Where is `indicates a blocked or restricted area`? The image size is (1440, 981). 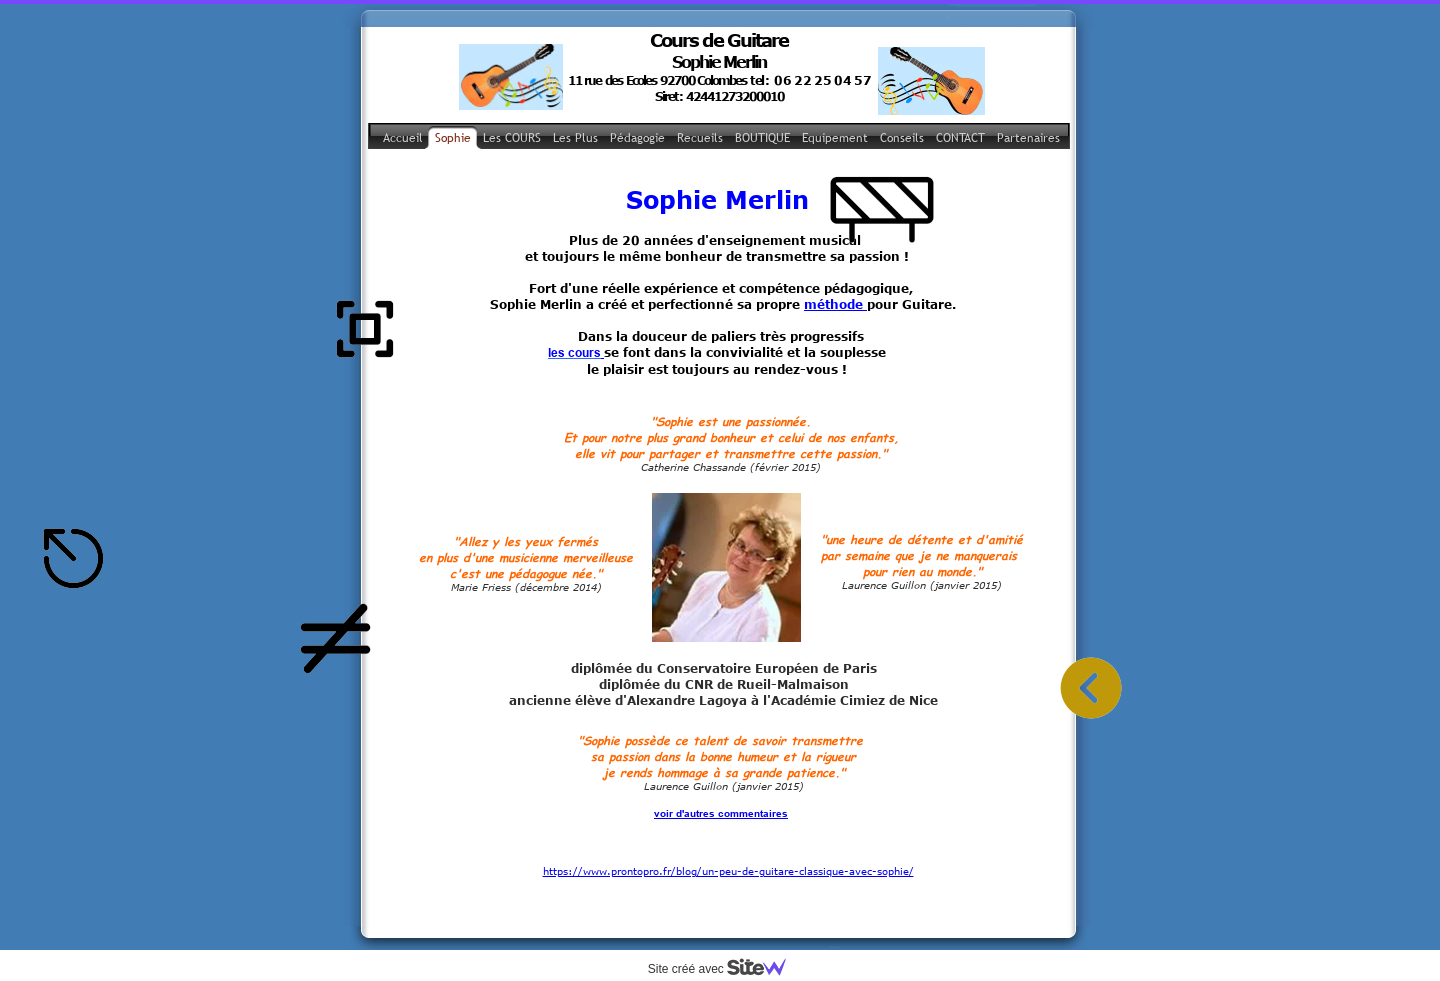 indicates a blocked or restricted area is located at coordinates (882, 206).